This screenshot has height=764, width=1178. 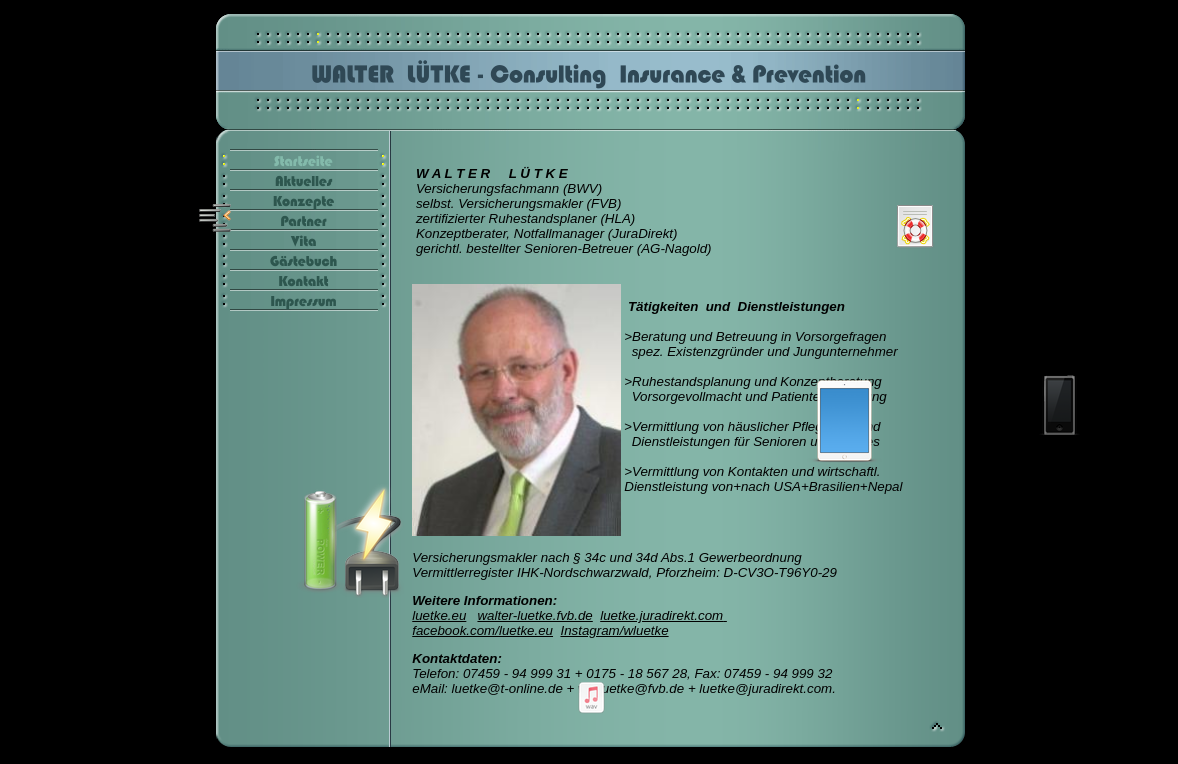 What do you see at coordinates (844, 413) in the screenshot?
I see `indicates a connected iPad Mini device` at bounding box center [844, 413].